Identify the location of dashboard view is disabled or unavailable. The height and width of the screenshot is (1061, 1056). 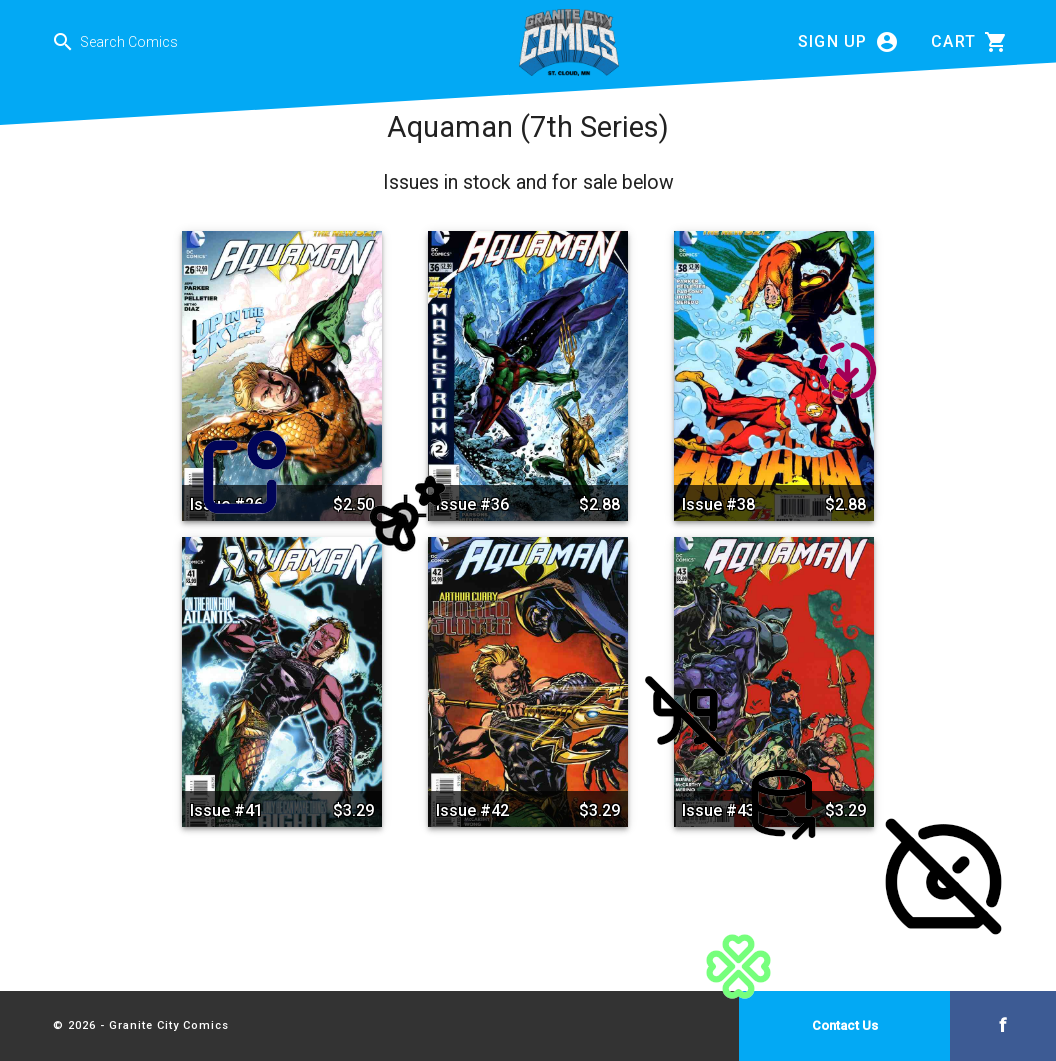
(943, 876).